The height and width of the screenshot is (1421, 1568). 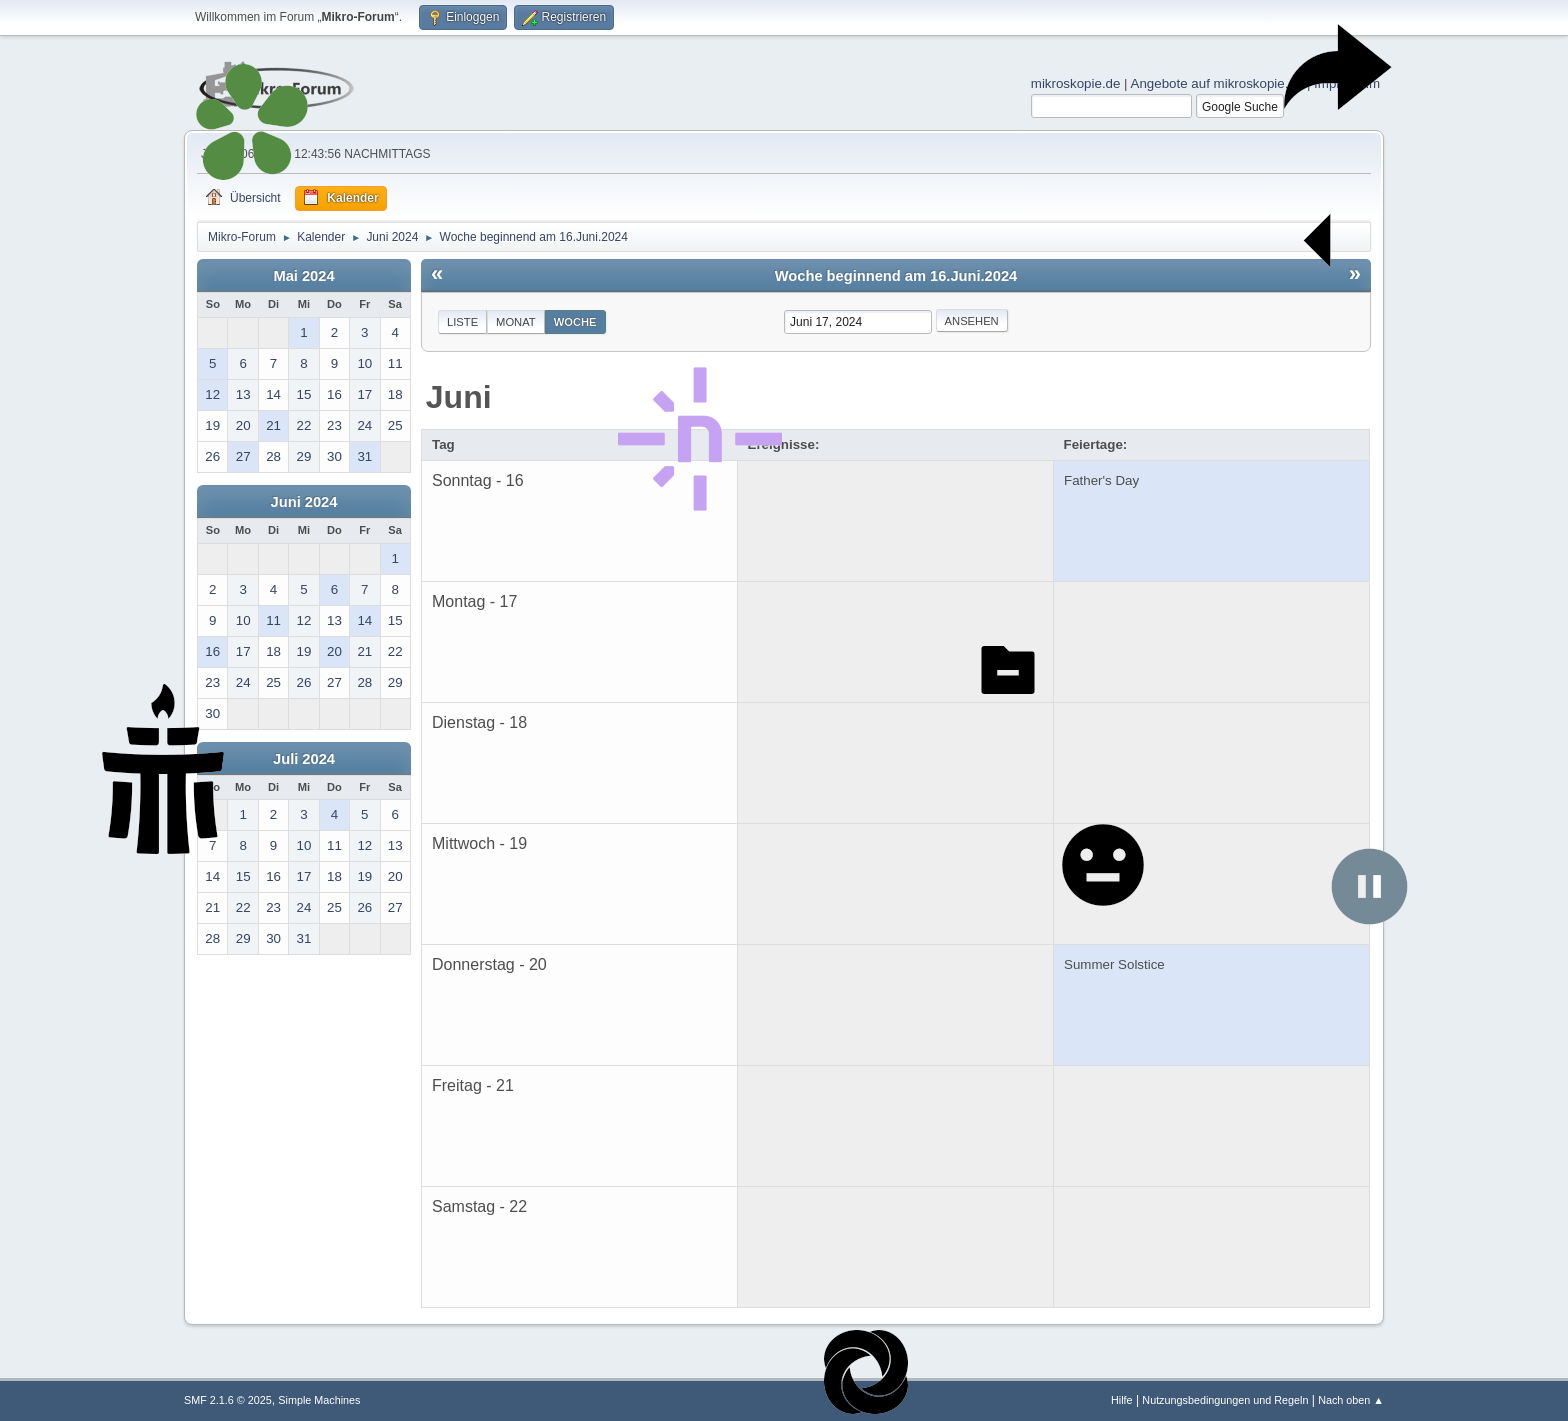 I want to click on open ICQ messenger app, so click(x=252, y=122).